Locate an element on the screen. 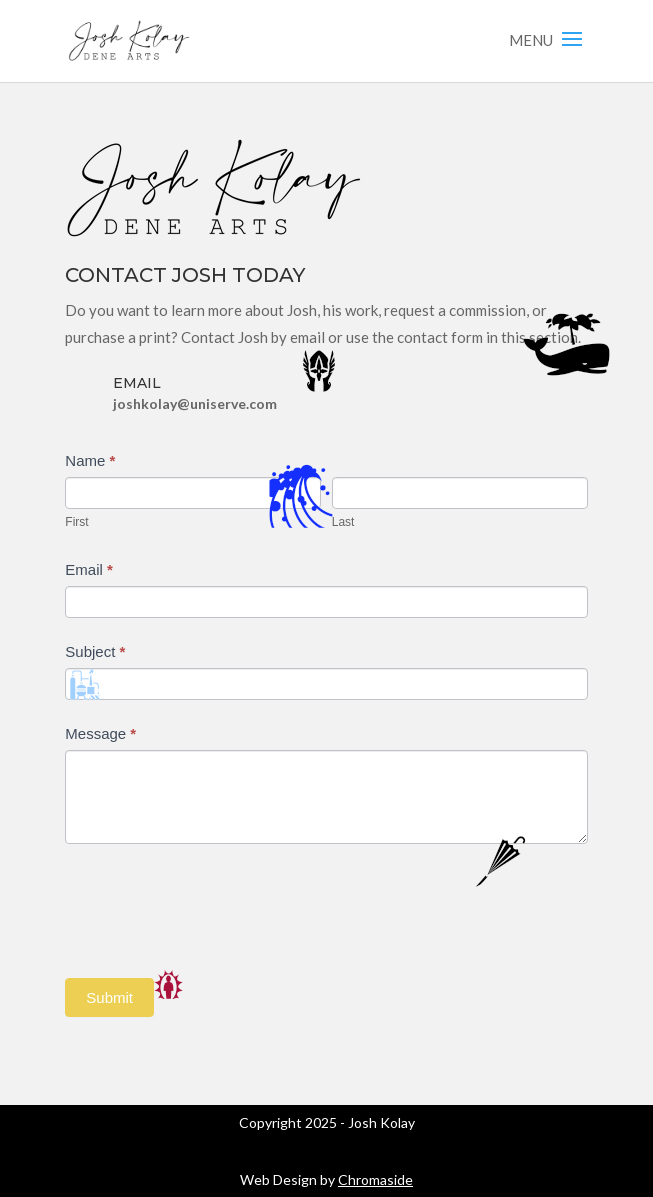 Image resolution: width=653 pixels, height=1197 pixels. activate aura or special ability is located at coordinates (168, 984).